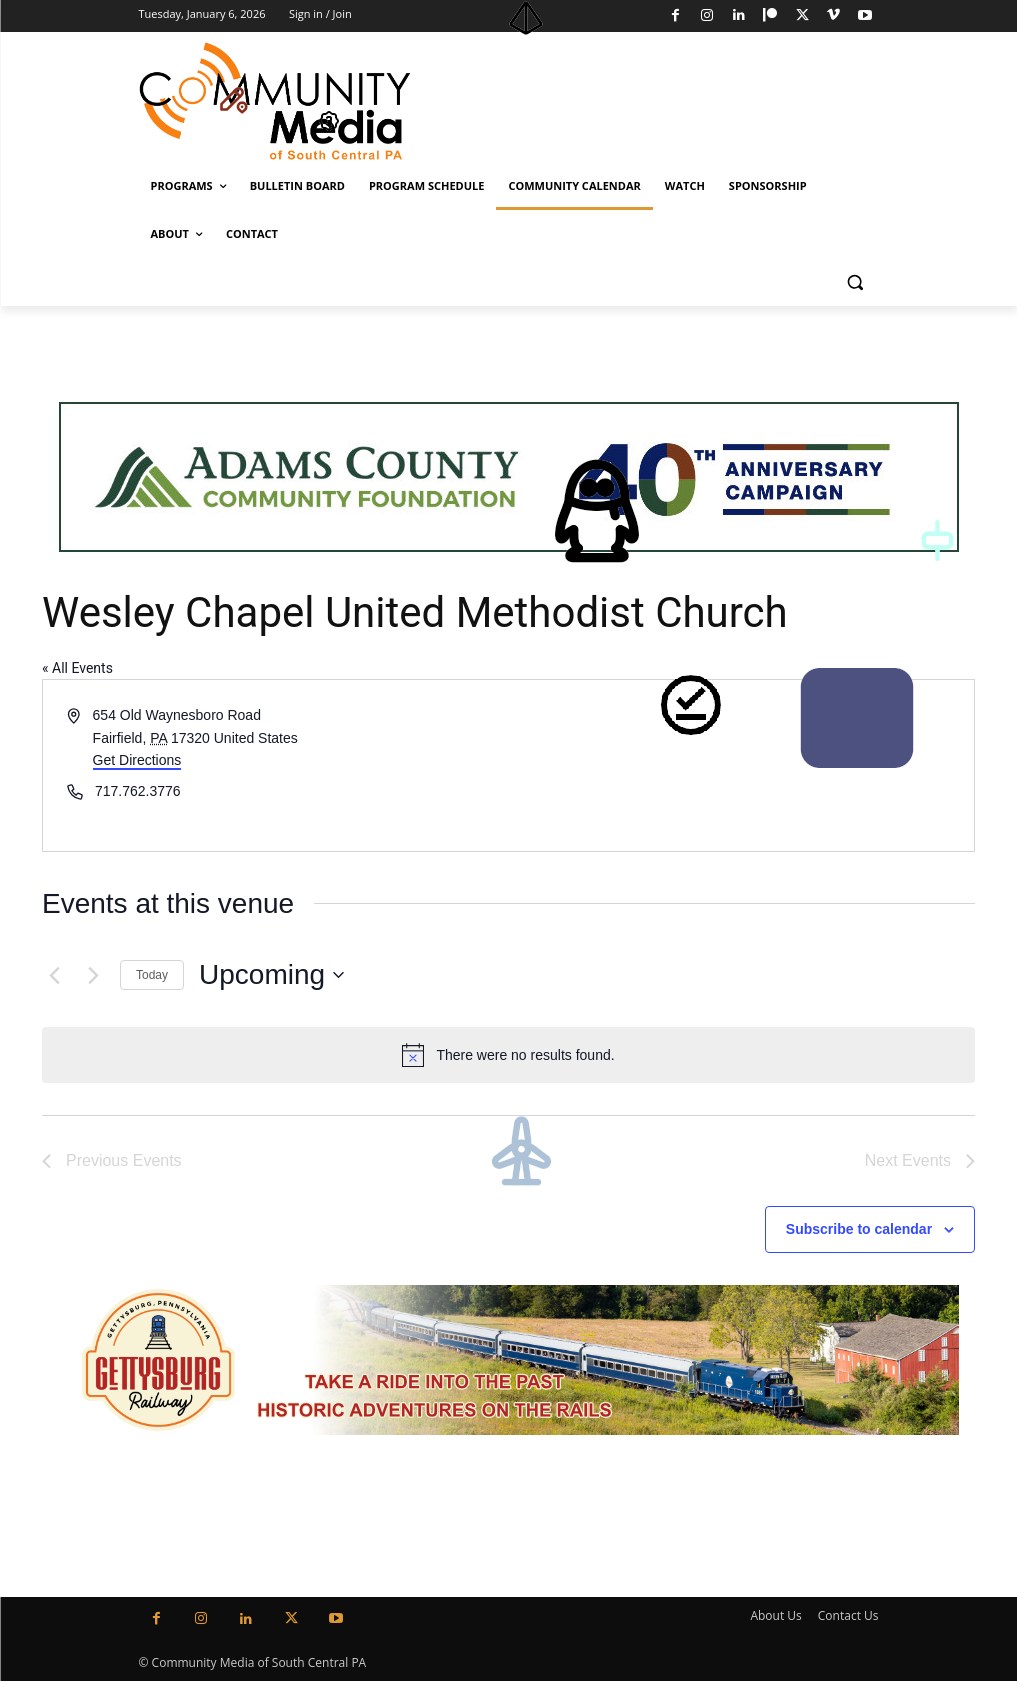  What do you see at coordinates (526, 18) in the screenshot?
I see `view 3D model or object` at bounding box center [526, 18].